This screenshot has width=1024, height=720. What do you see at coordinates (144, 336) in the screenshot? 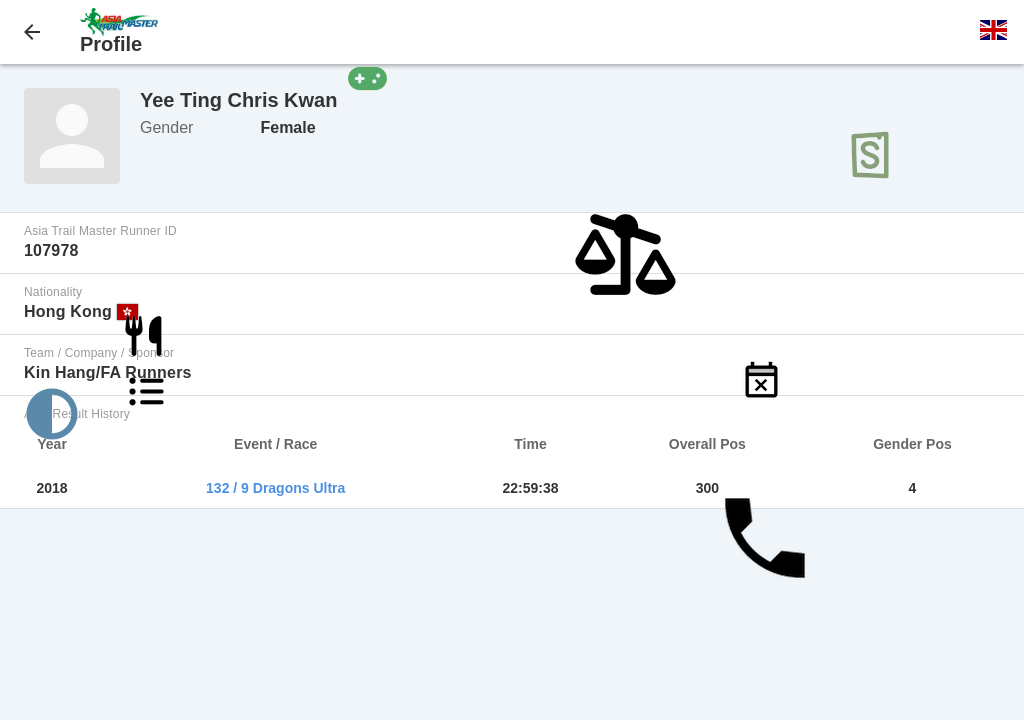
I see `access food and dining options` at bounding box center [144, 336].